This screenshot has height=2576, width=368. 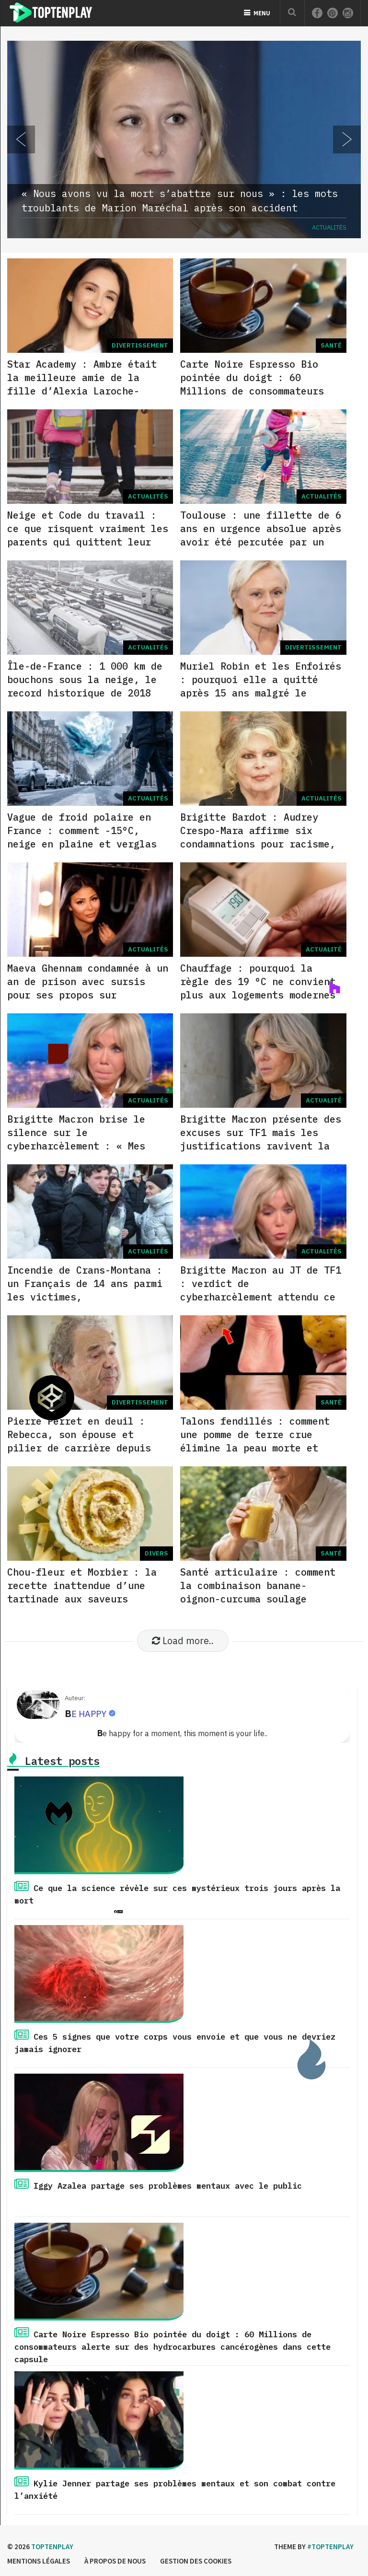 I want to click on create a new sticky note, so click(x=58, y=1054).